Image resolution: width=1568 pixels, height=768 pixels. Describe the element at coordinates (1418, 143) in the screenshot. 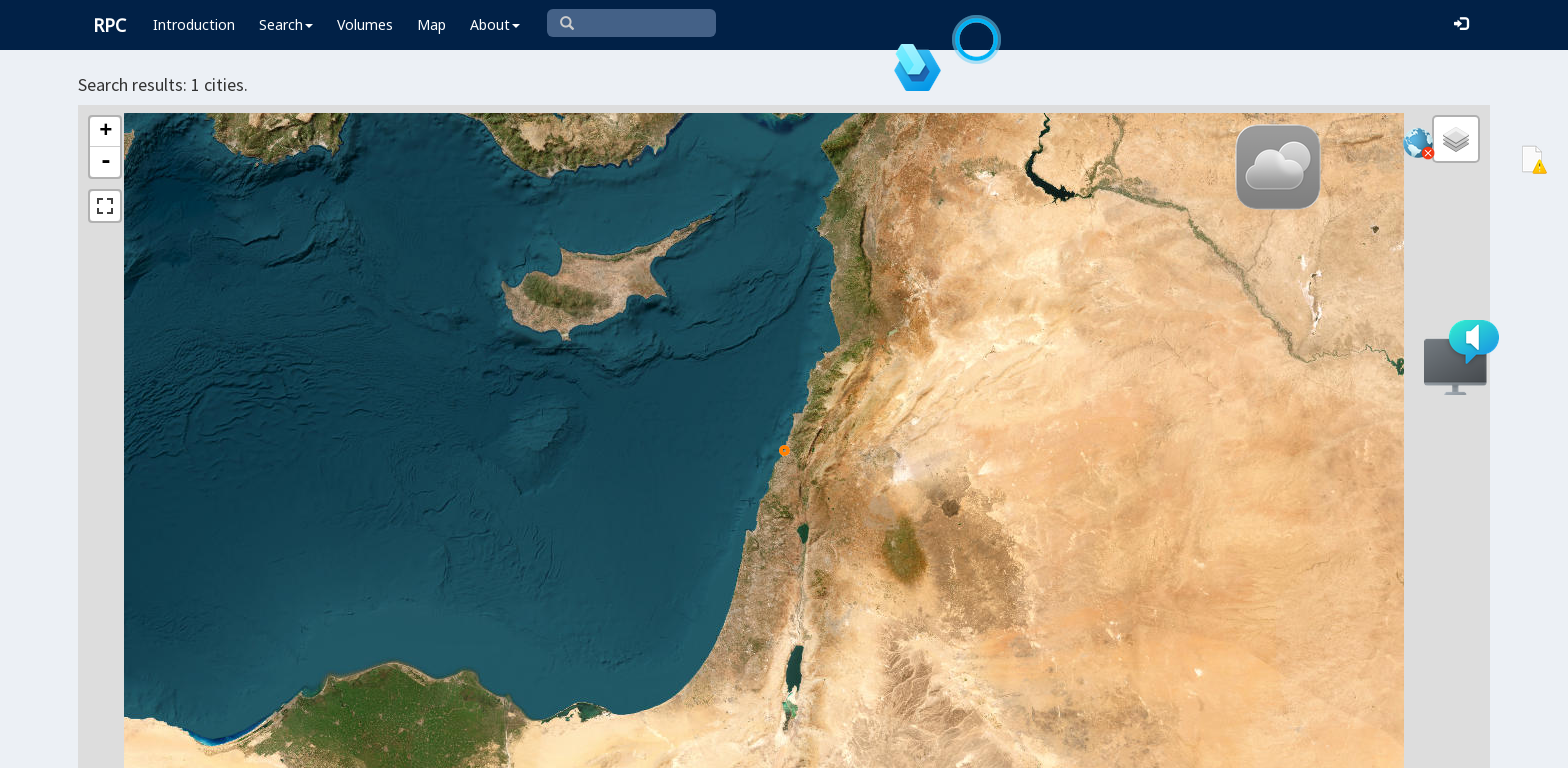

I see `internet connection error or failure` at that location.